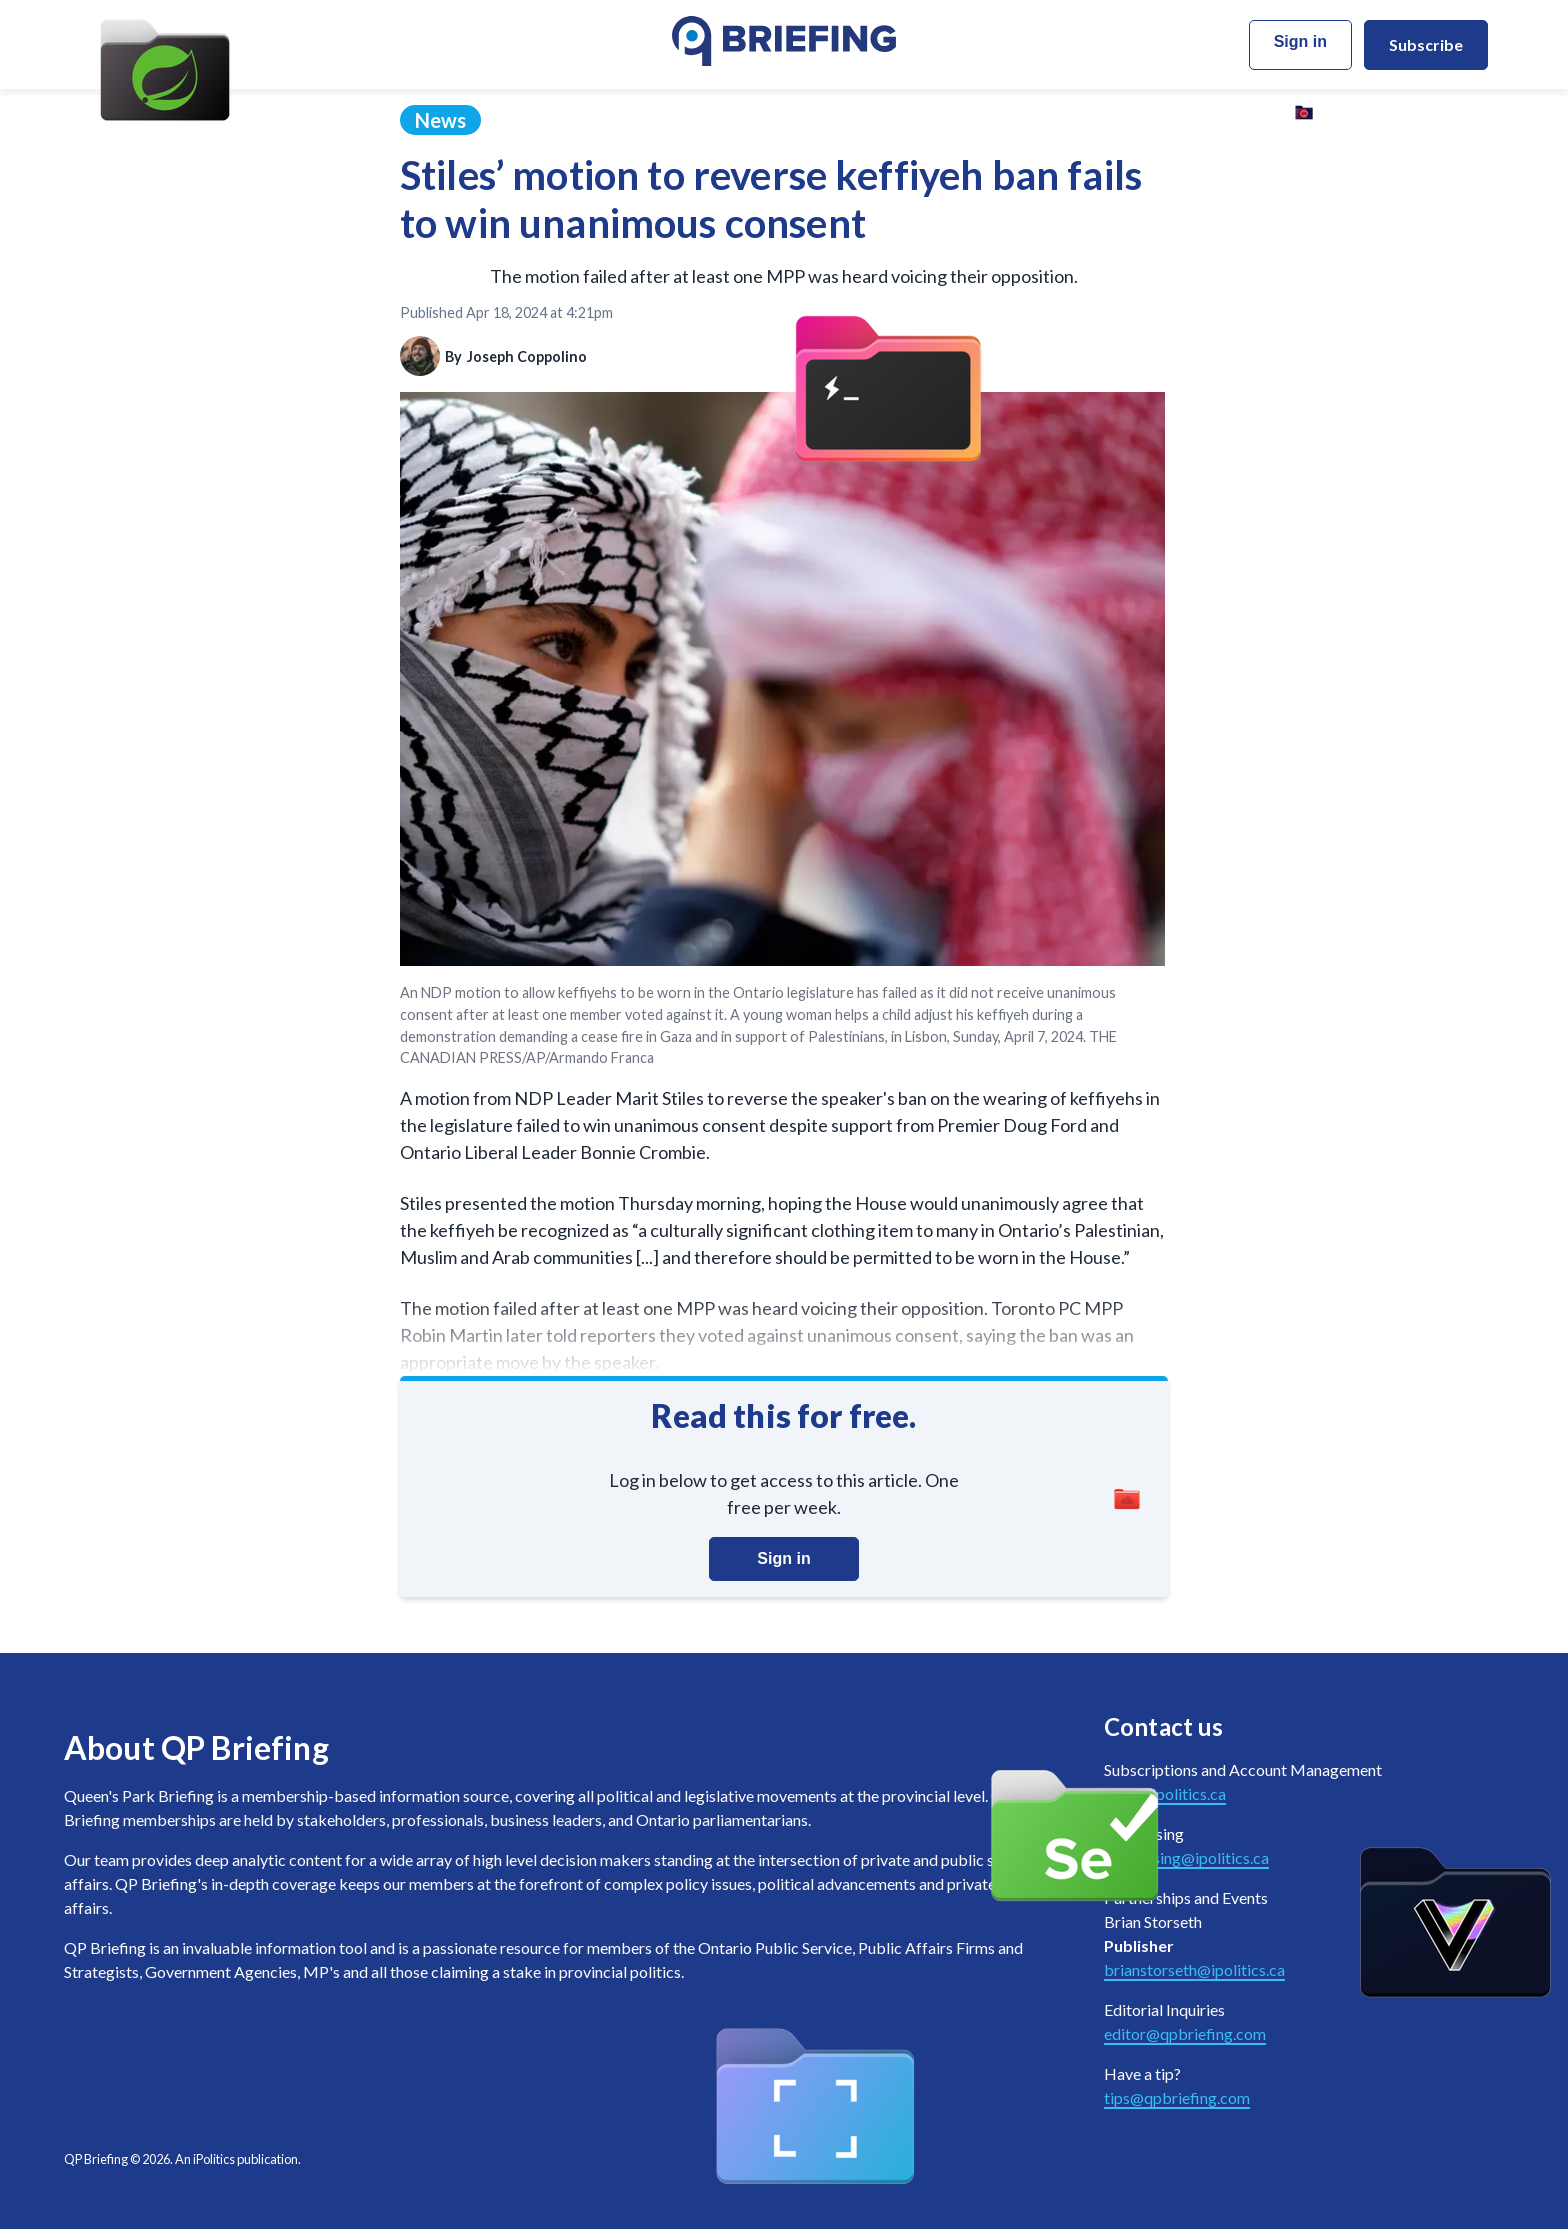 The width and height of the screenshot is (1568, 2229). Describe the element at coordinates (1074, 1840) in the screenshot. I see `folder containing selenium test automation files` at that location.